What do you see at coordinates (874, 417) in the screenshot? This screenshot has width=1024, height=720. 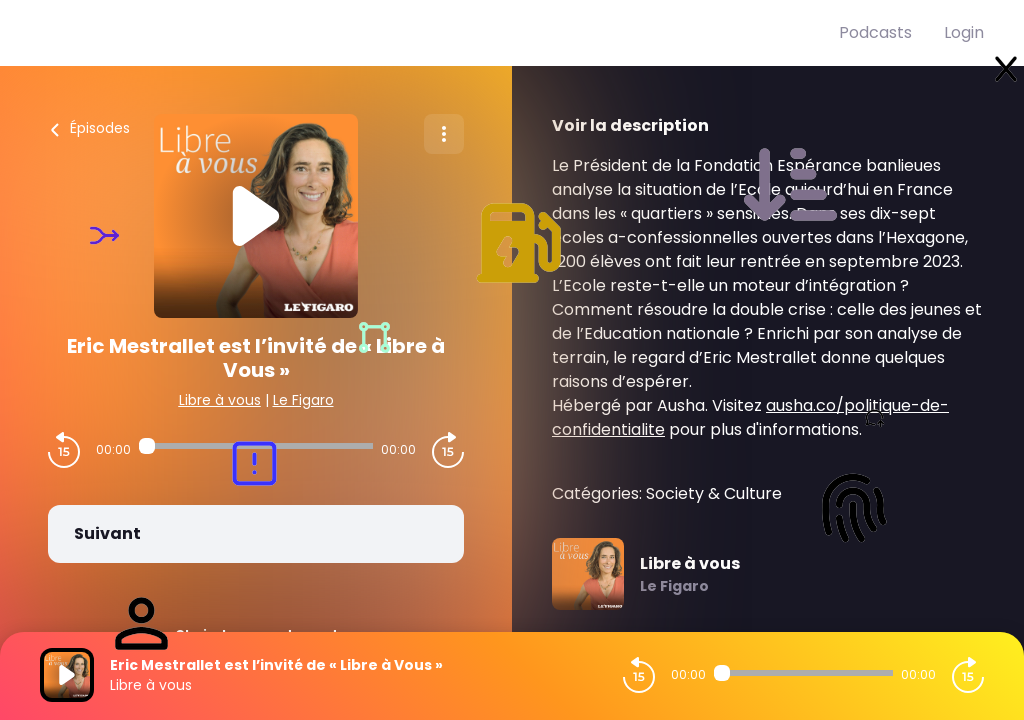 I see `send a message` at bounding box center [874, 417].